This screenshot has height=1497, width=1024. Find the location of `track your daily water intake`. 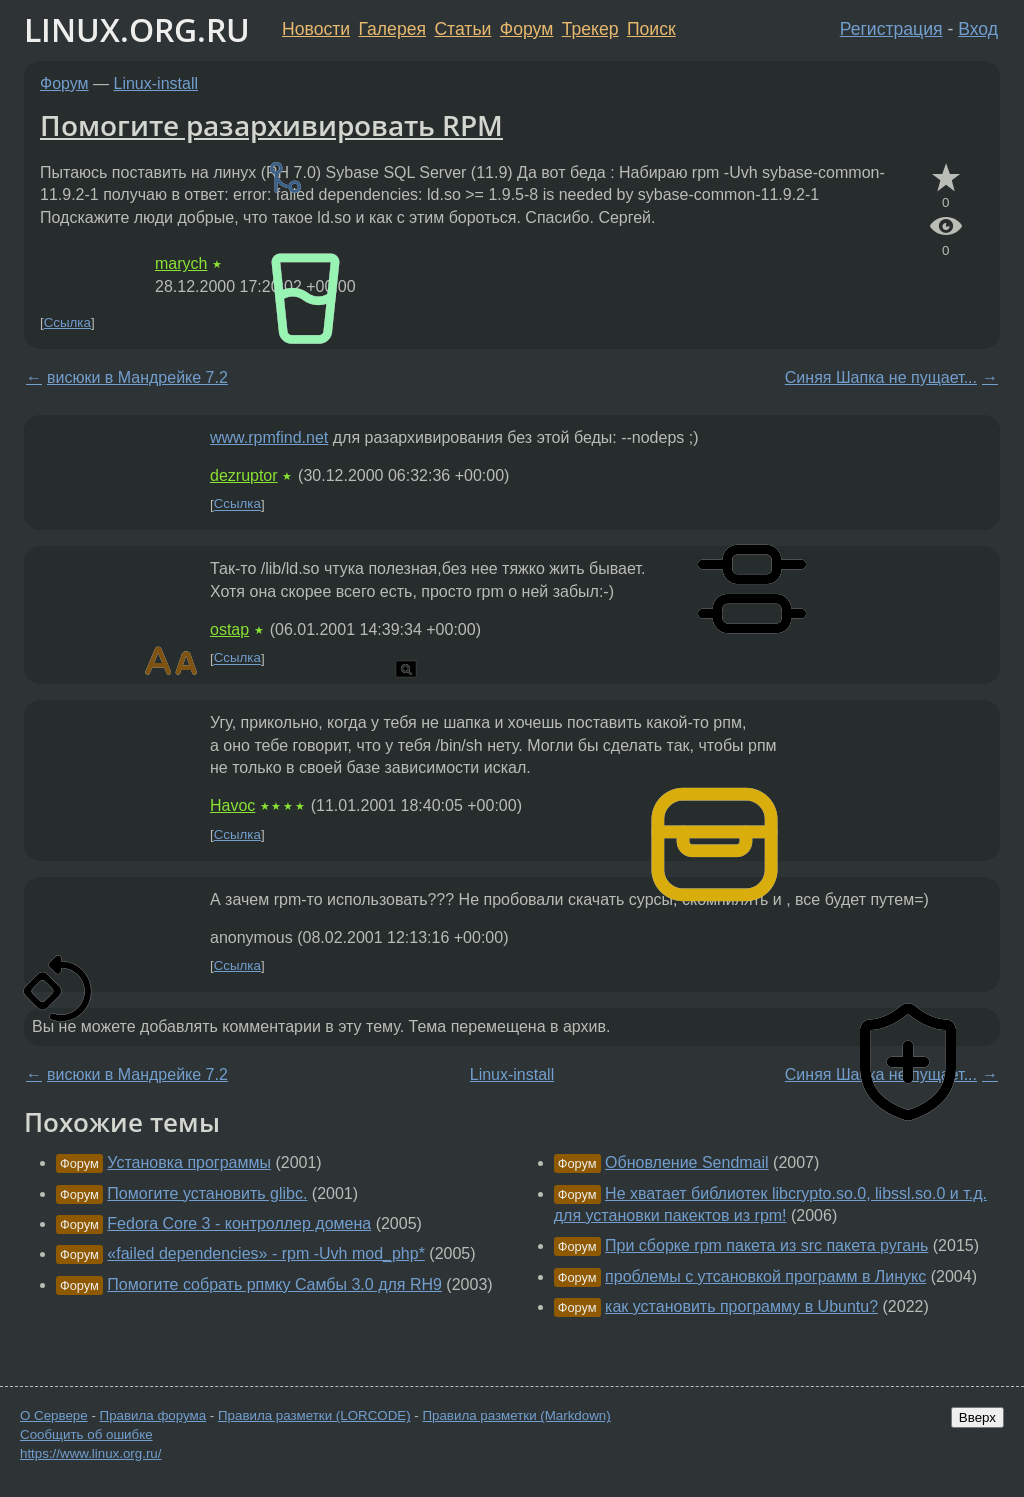

track your daily water intake is located at coordinates (305, 296).